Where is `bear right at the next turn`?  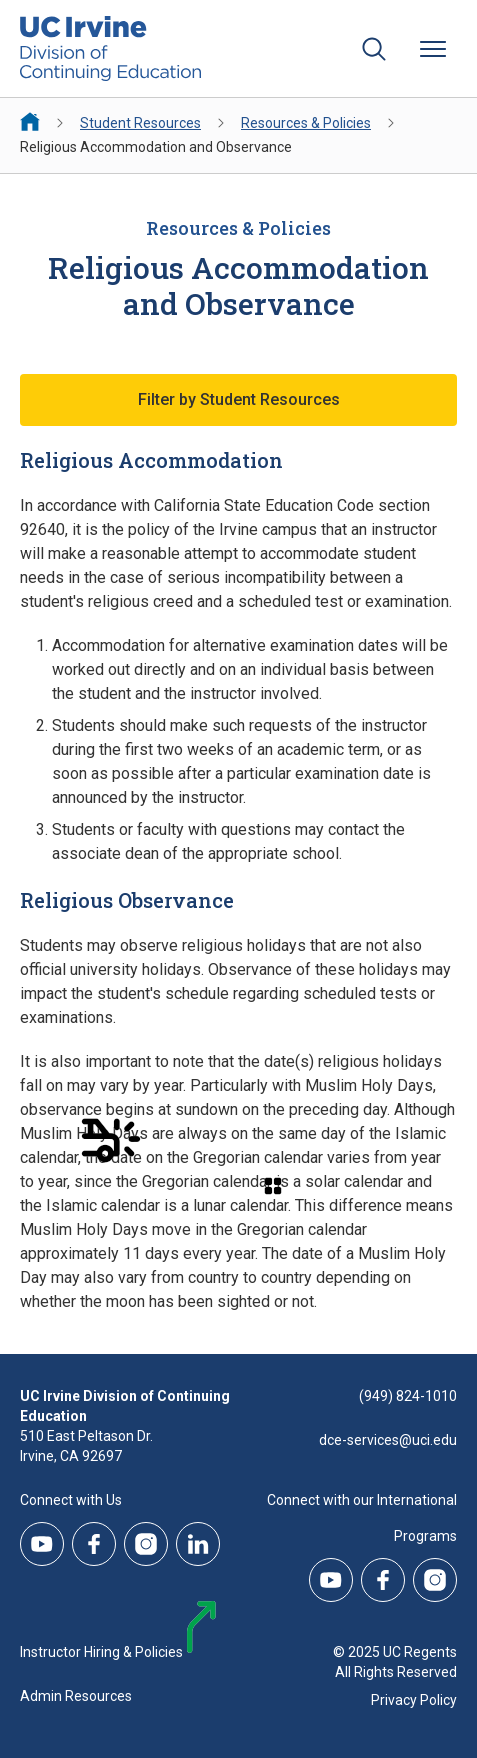
bear right at the next turn is located at coordinates (200, 1627).